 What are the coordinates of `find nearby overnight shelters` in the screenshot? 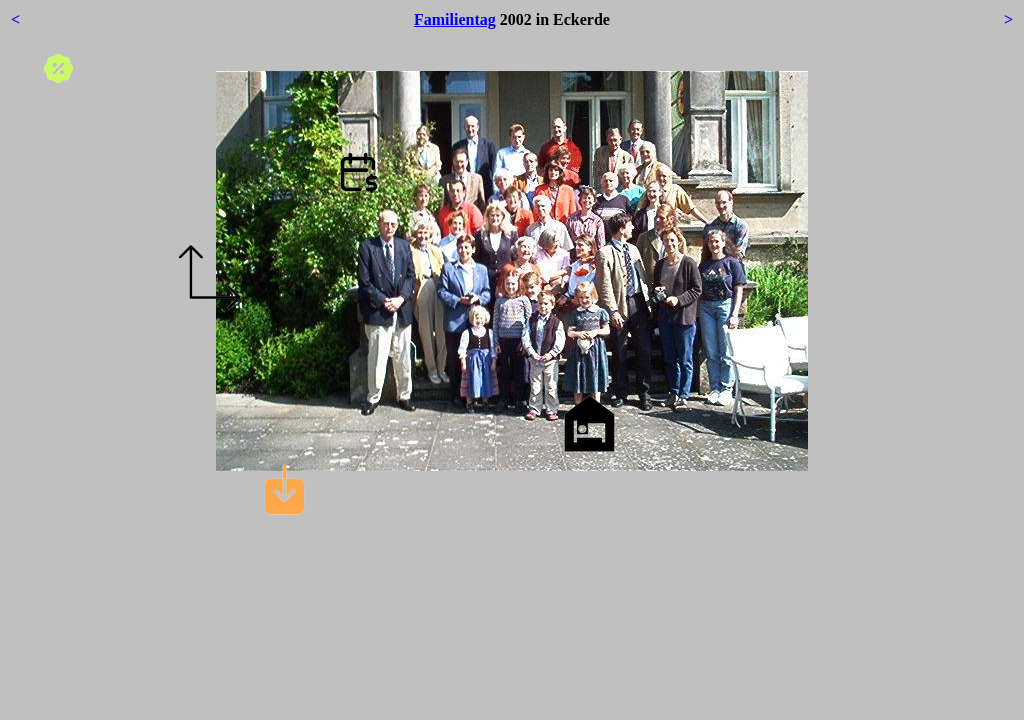 It's located at (589, 423).